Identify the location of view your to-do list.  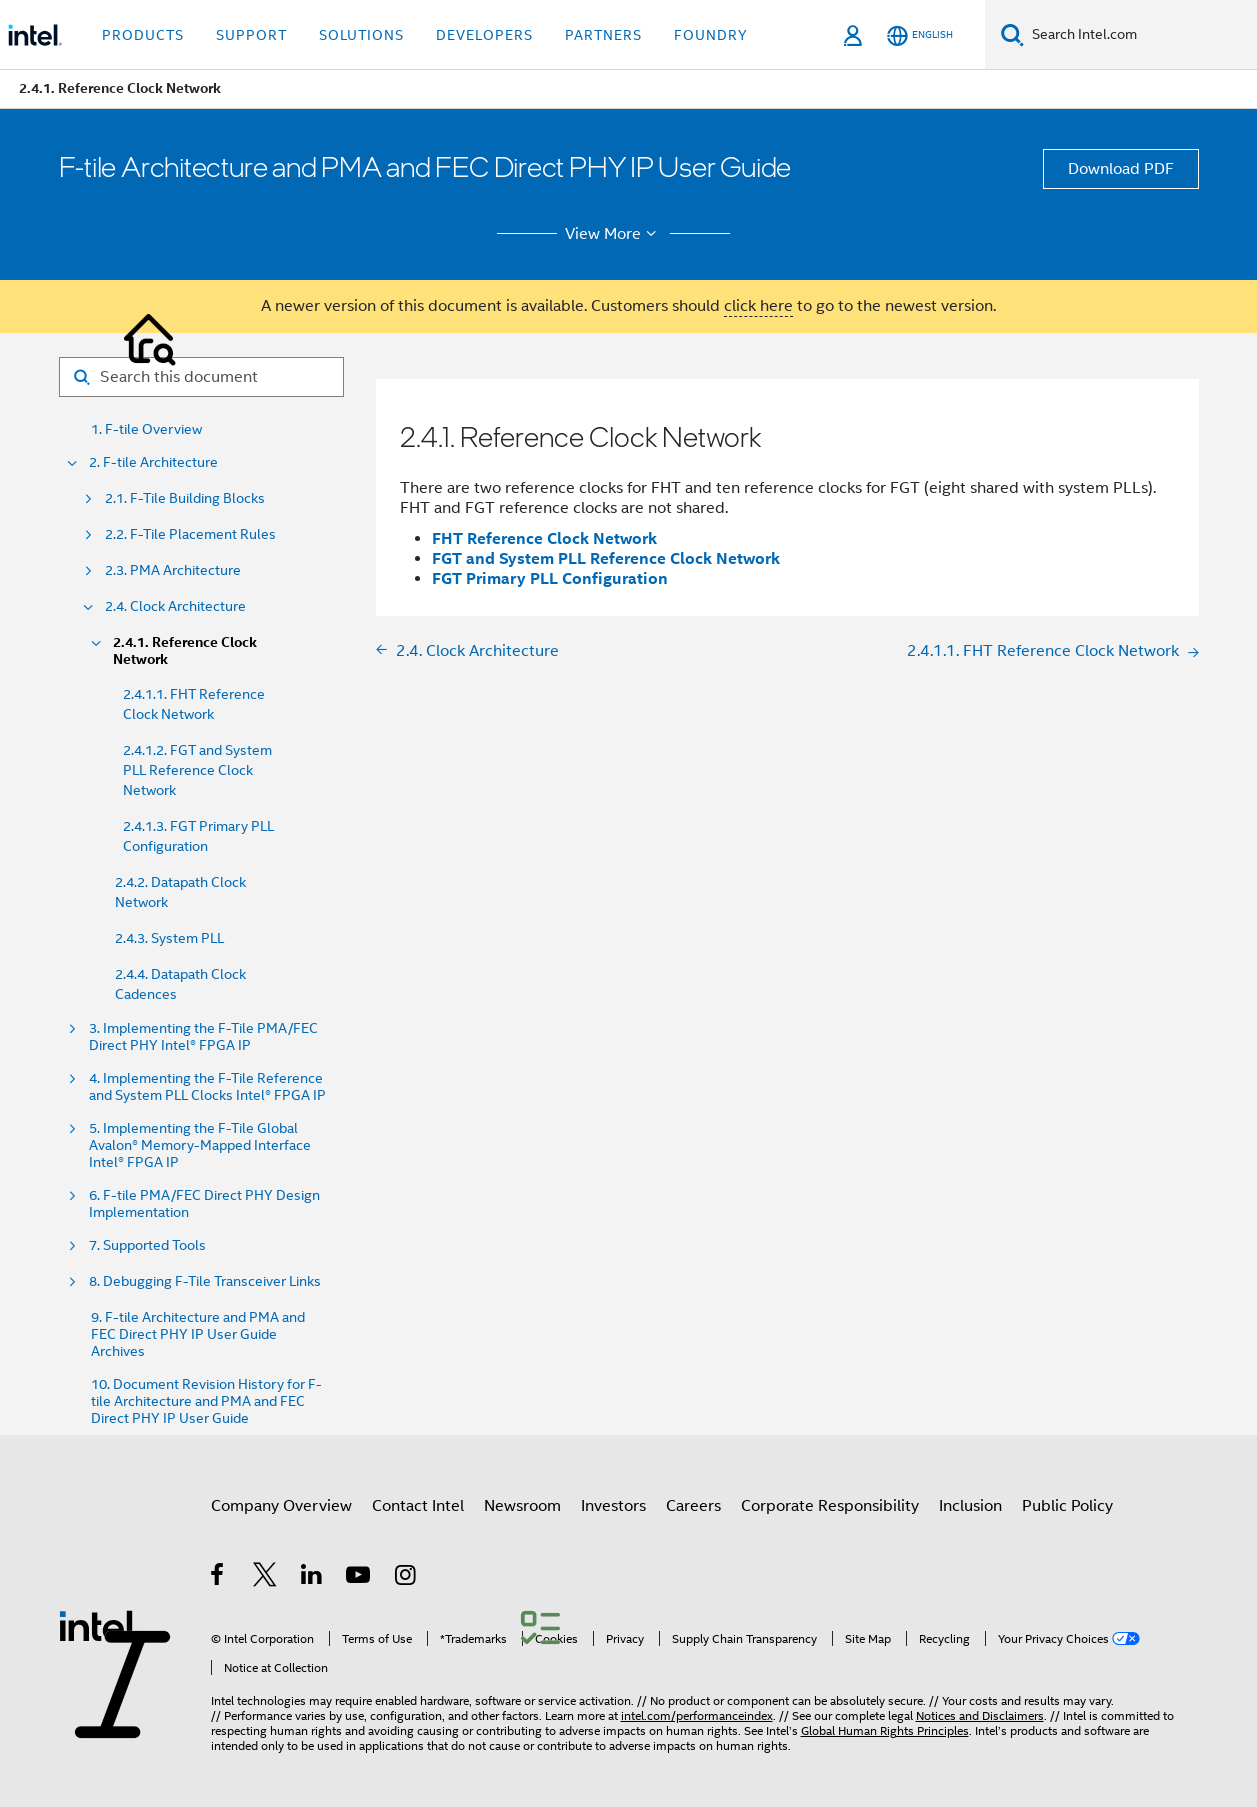
(540, 1628).